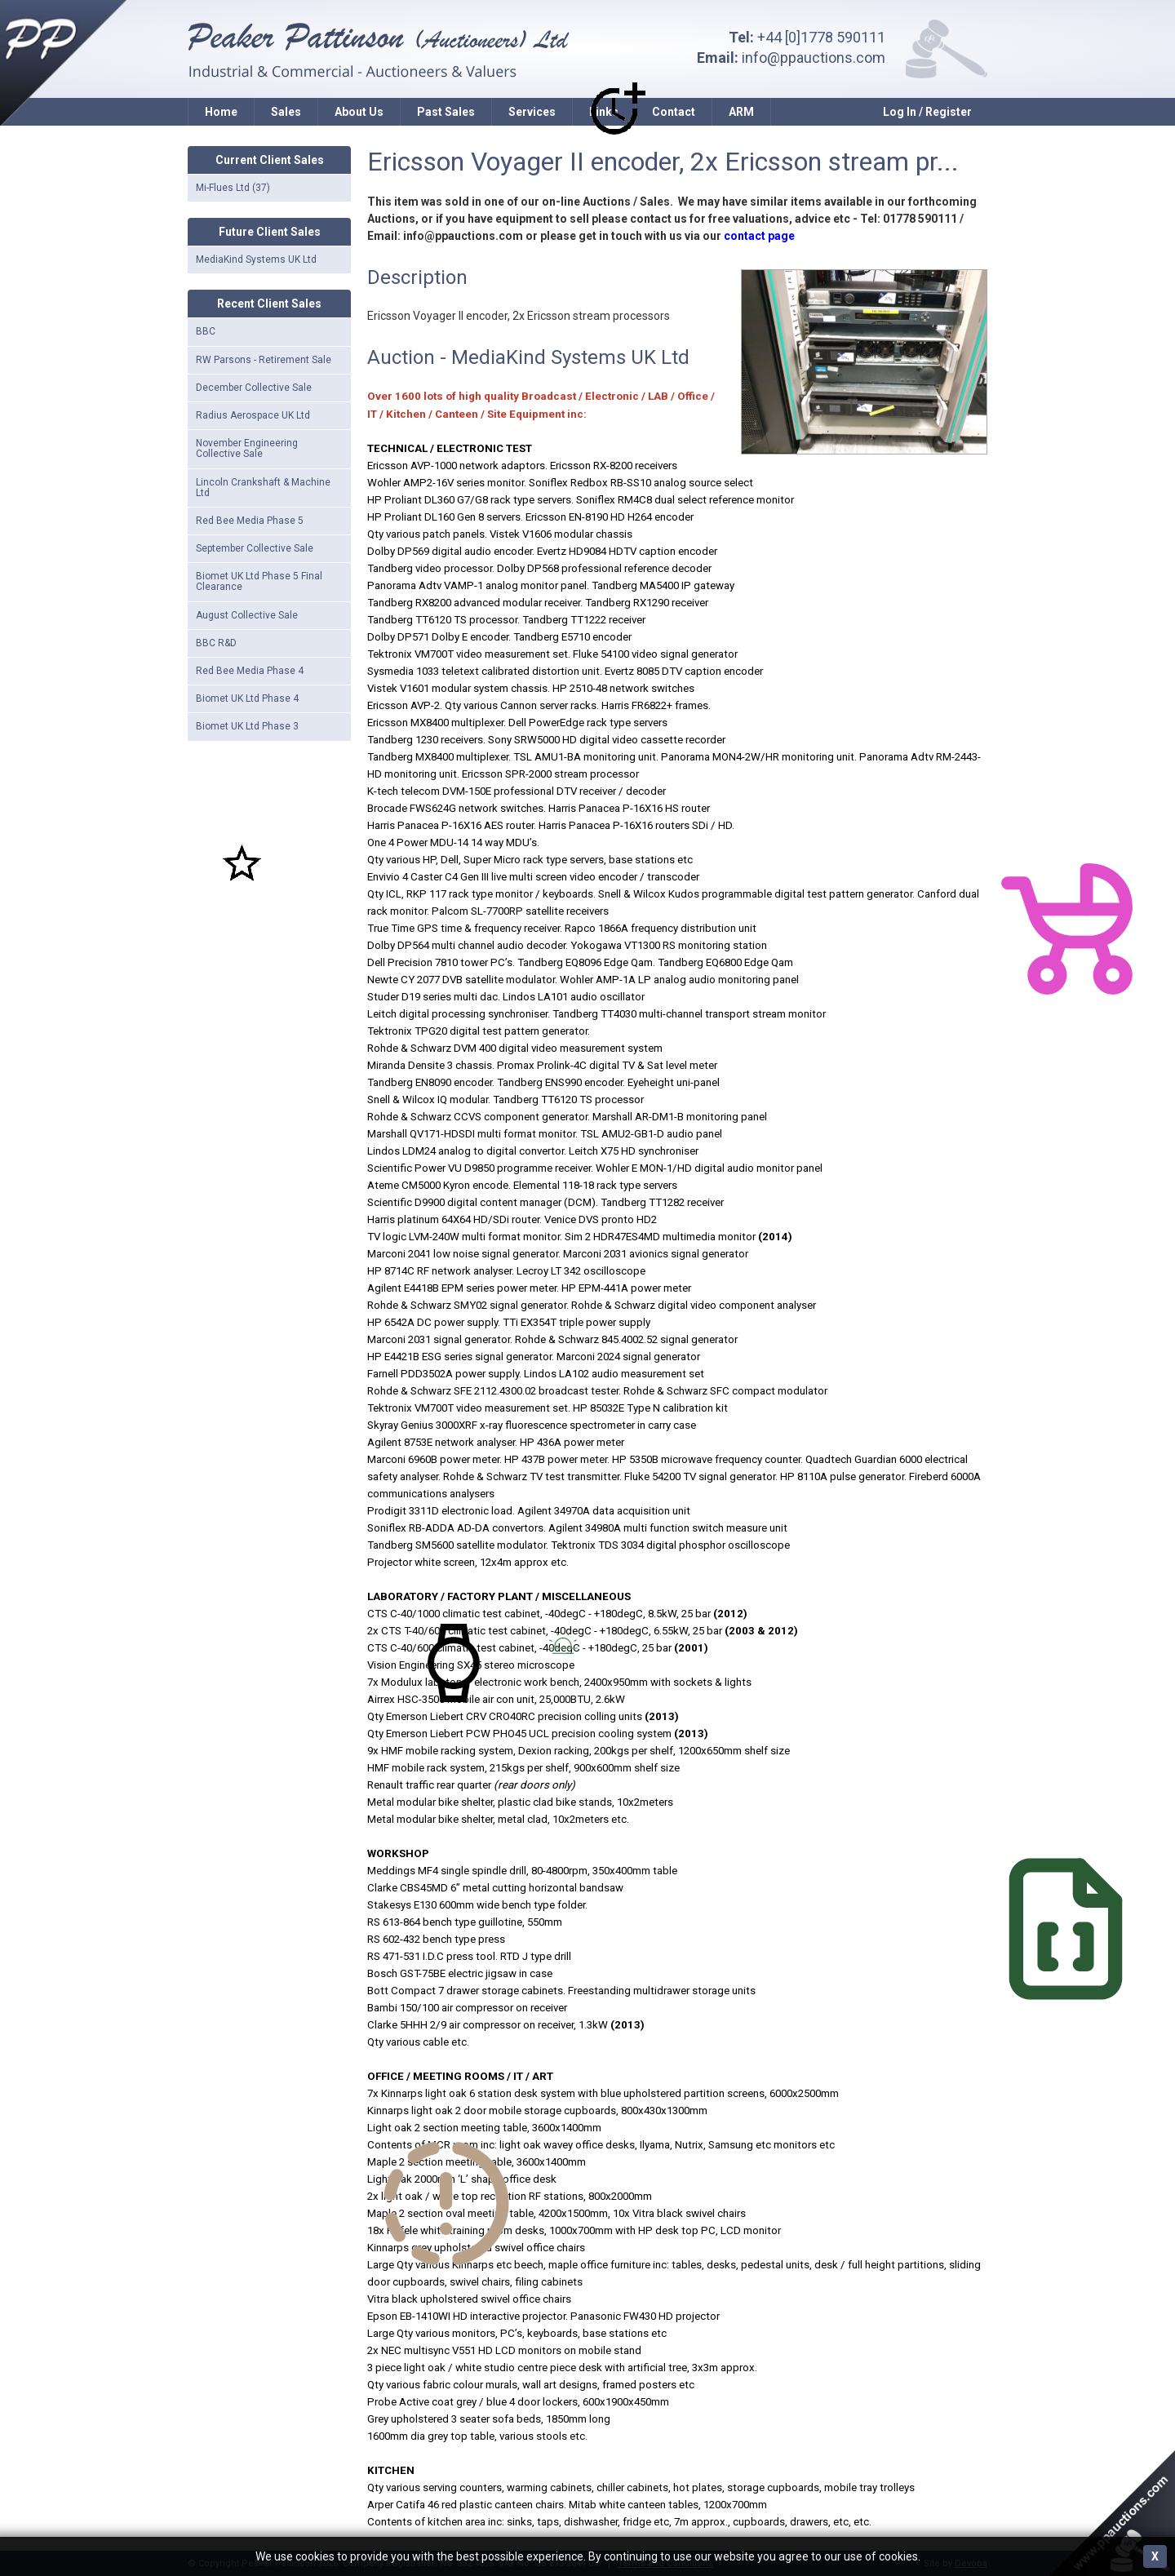 This screenshot has width=1175, height=2576. I want to click on toggle sunrise or sunset display mode, so click(563, 1644).